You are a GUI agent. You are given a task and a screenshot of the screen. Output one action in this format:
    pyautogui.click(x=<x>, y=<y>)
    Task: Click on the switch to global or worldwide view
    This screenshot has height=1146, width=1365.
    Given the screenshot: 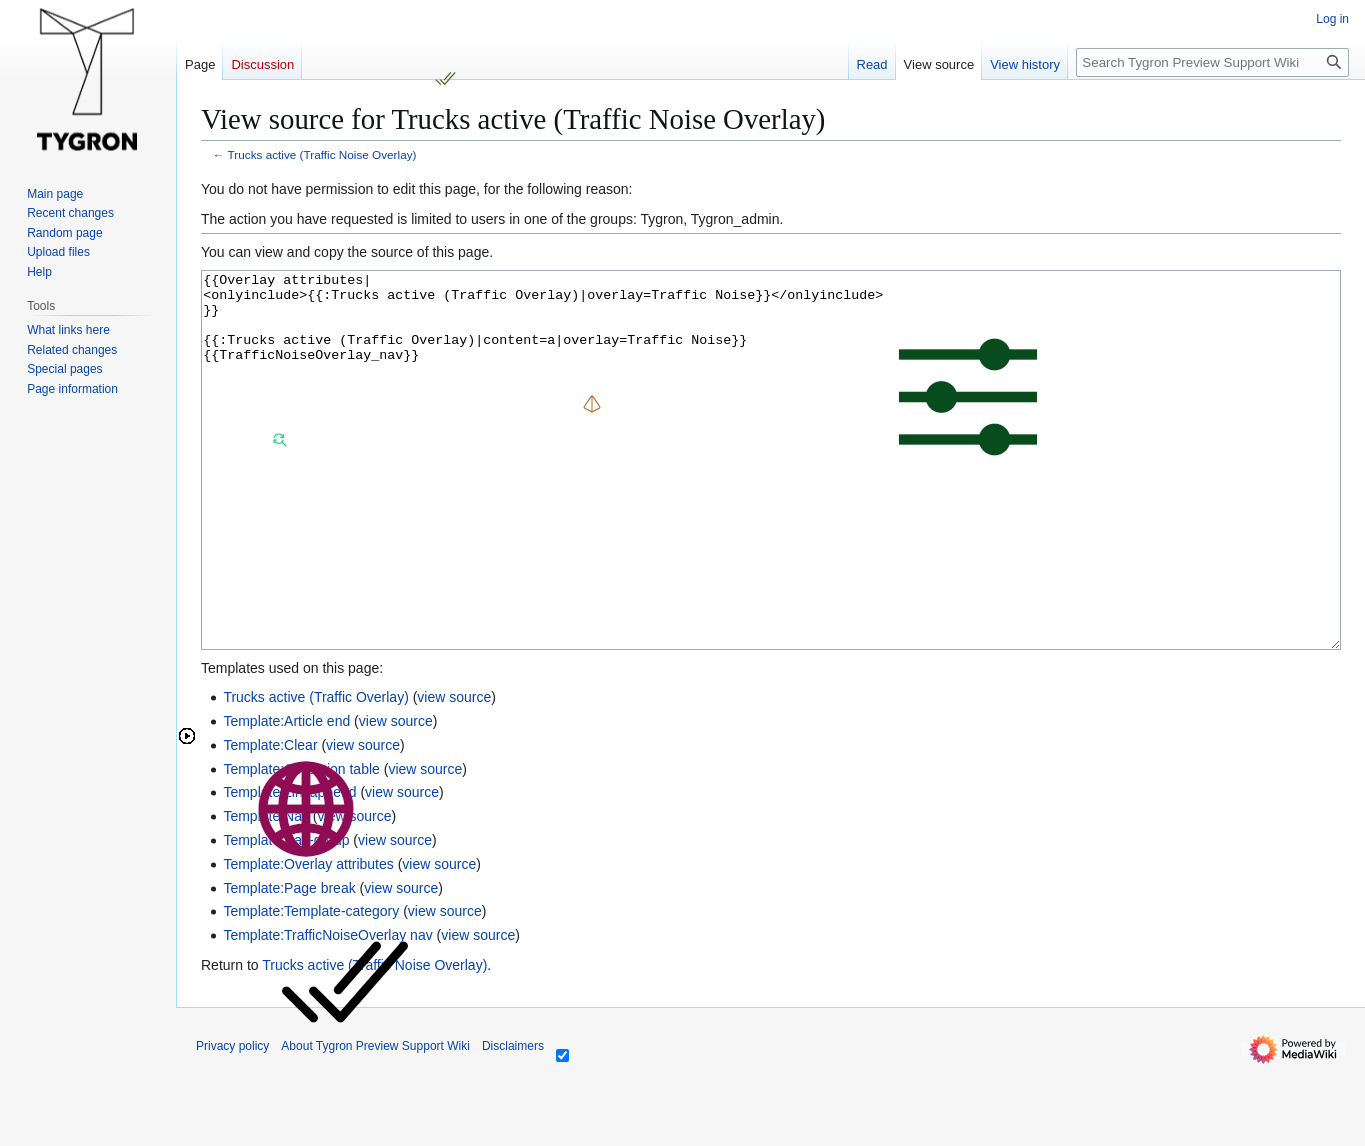 What is the action you would take?
    pyautogui.click(x=306, y=809)
    